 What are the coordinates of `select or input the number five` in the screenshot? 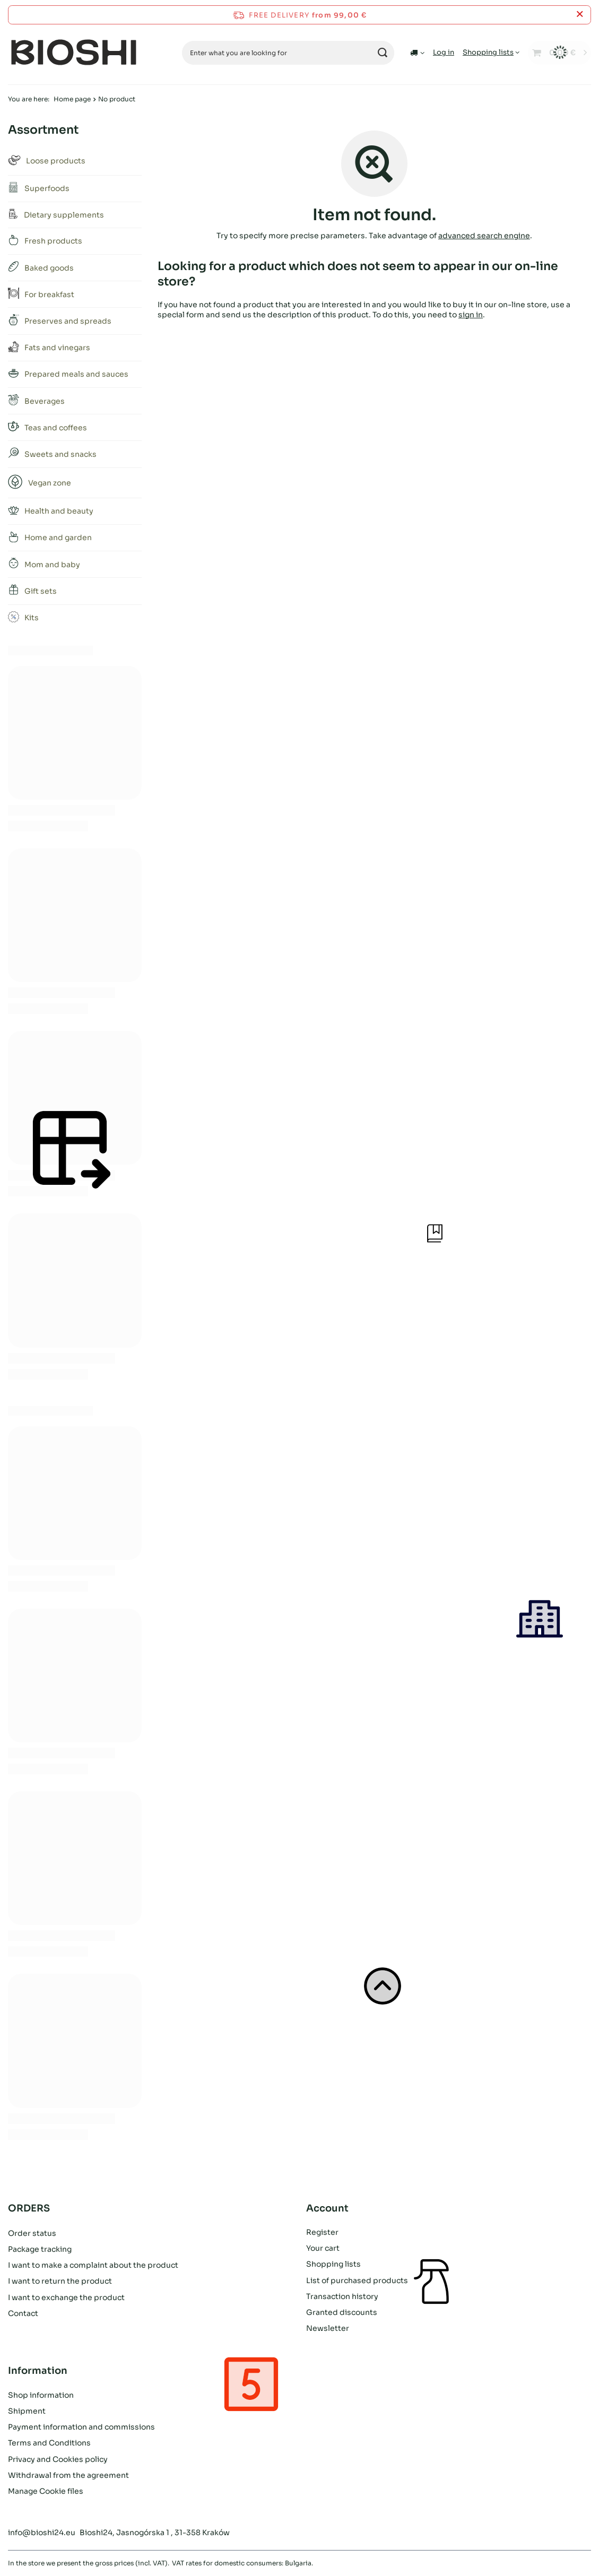 It's located at (251, 2384).